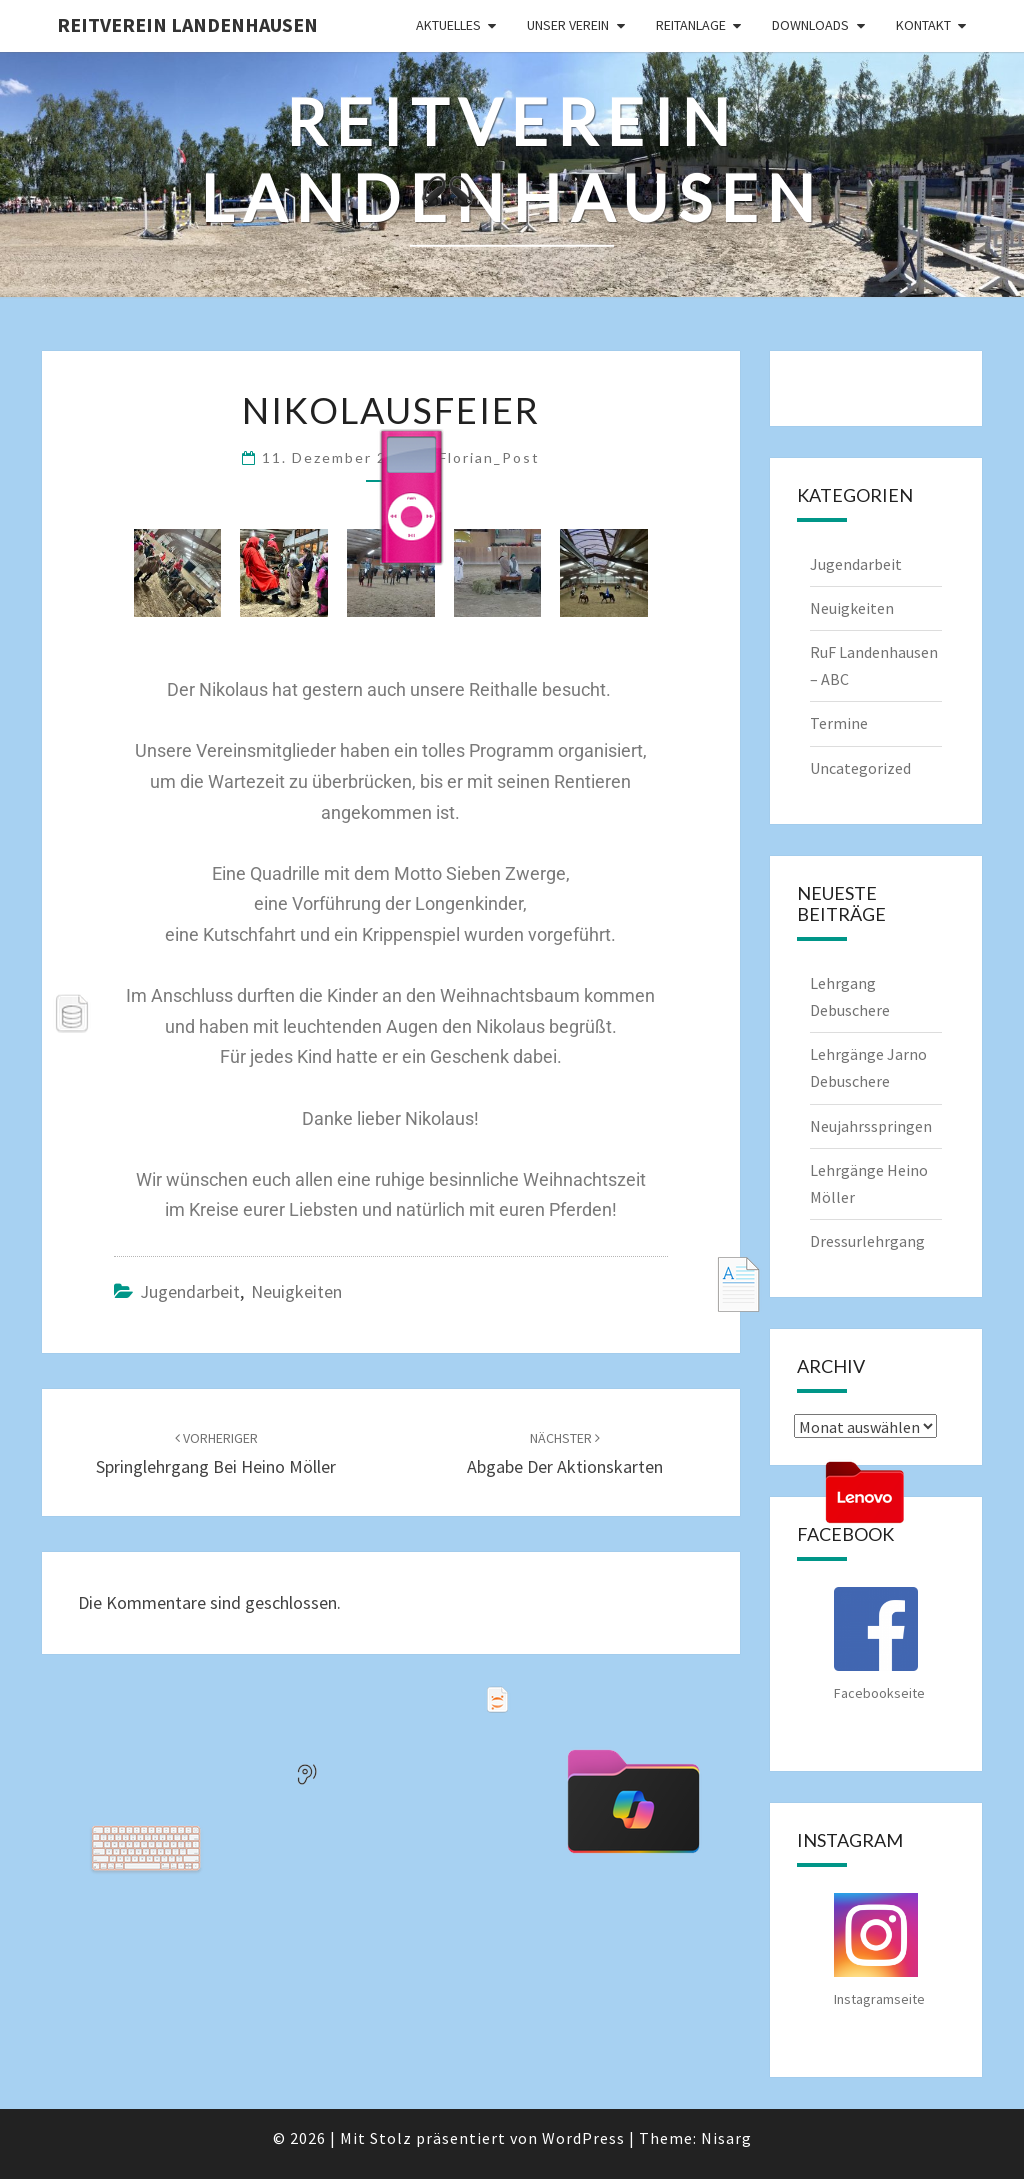 The image size is (1024, 2179). What do you see at coordinates (633, 1805) in the screenshot?
I see `open folder containing Microsoft Copilot 365 files` at bounding box center [633, 1805].